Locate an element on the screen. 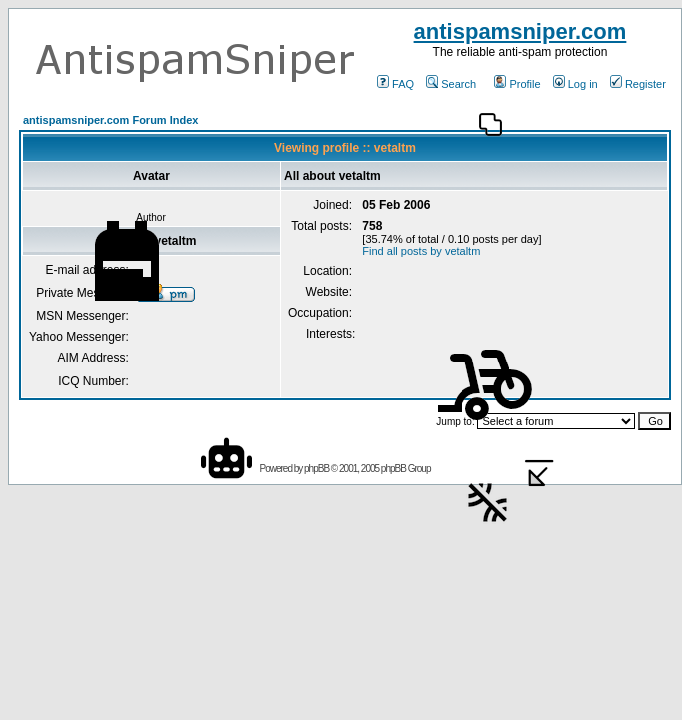 The height and width of the screenshot is (720, 682). disable light leak effects on photos is located at coordinates (487, 502).